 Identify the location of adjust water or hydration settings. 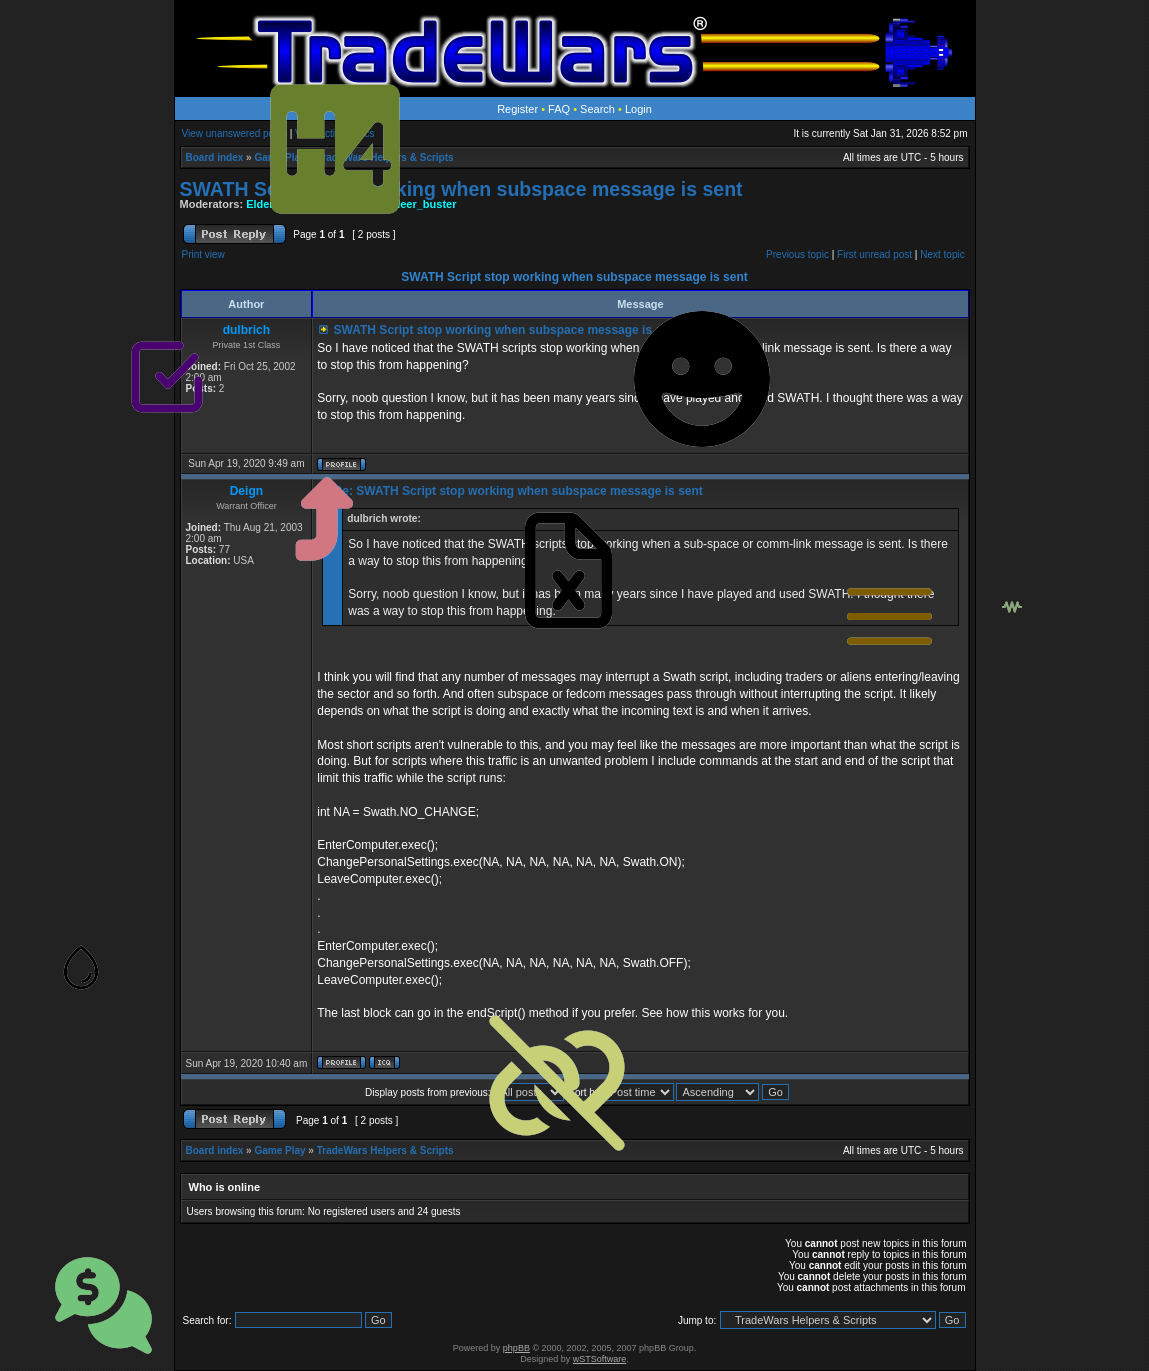
(81, 969).